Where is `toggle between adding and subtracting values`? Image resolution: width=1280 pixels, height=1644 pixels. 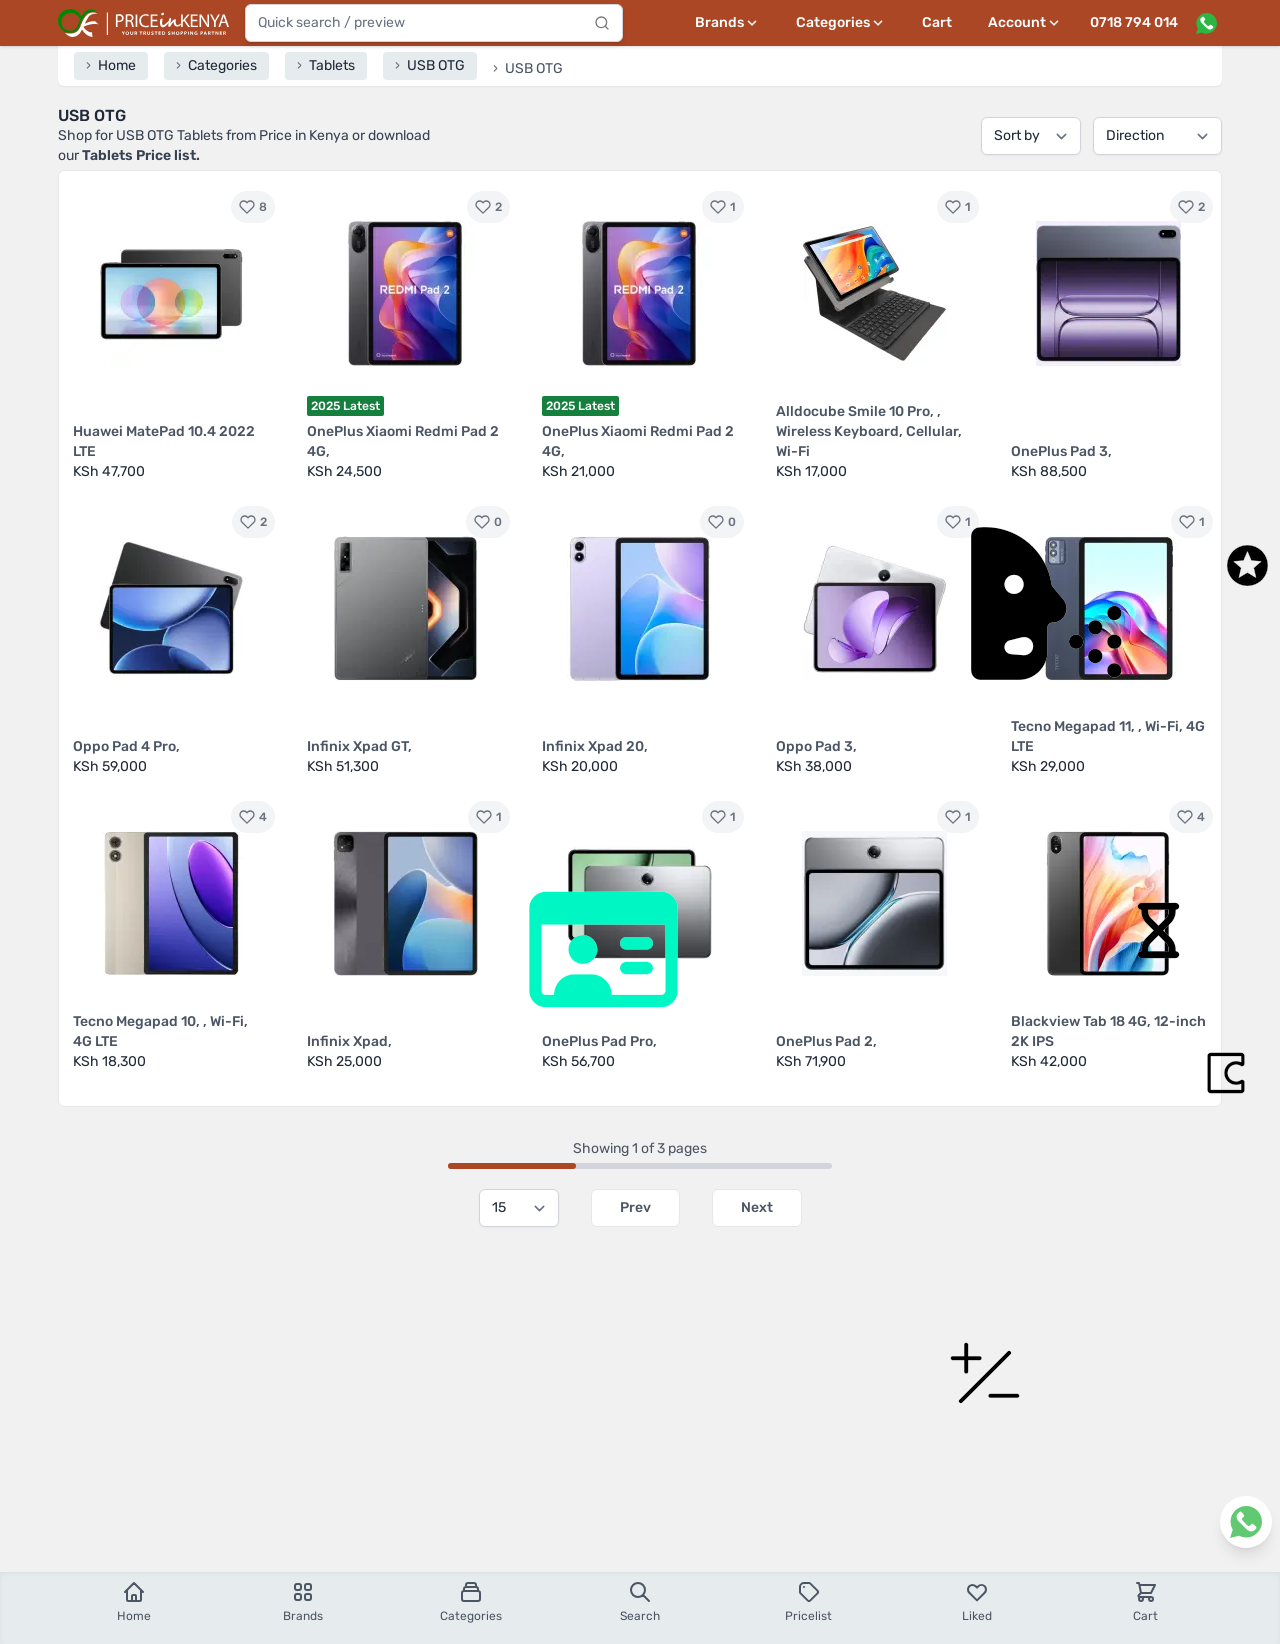
toggle between adding and subtracting values is located at coordinates (985, 1377).